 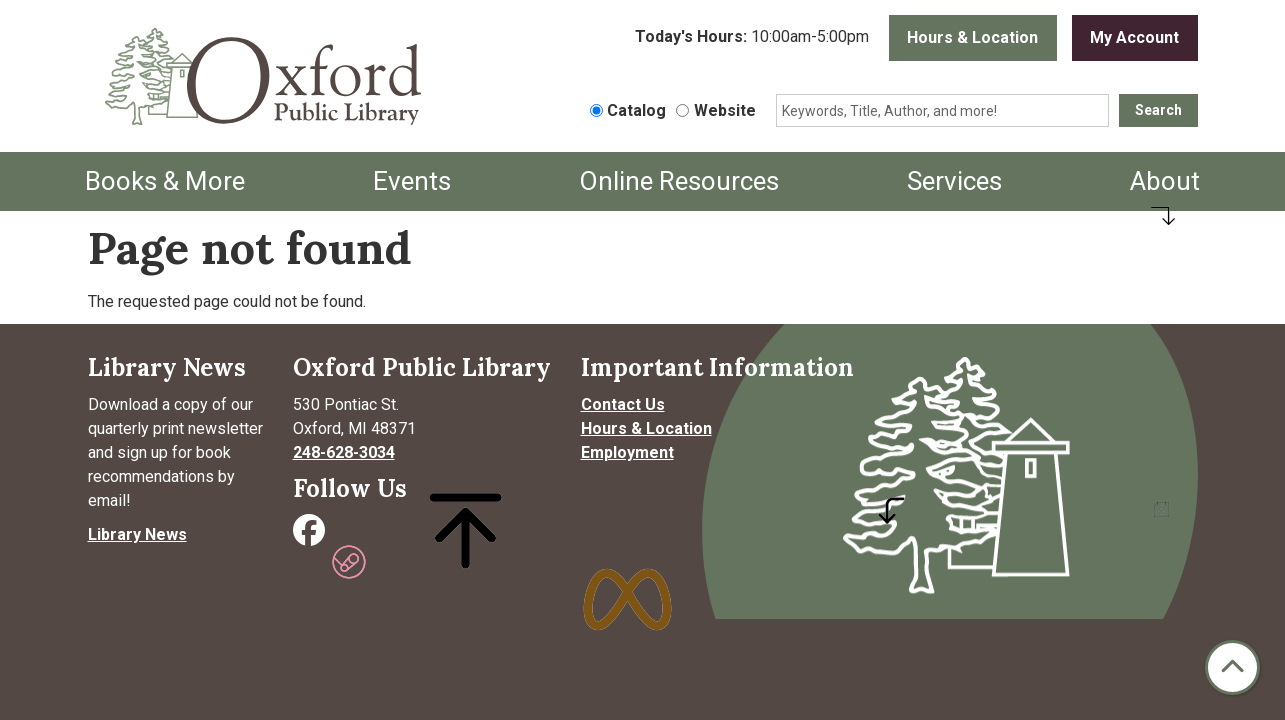 I want to click on upload a file or document, so click(x=465, y=529).